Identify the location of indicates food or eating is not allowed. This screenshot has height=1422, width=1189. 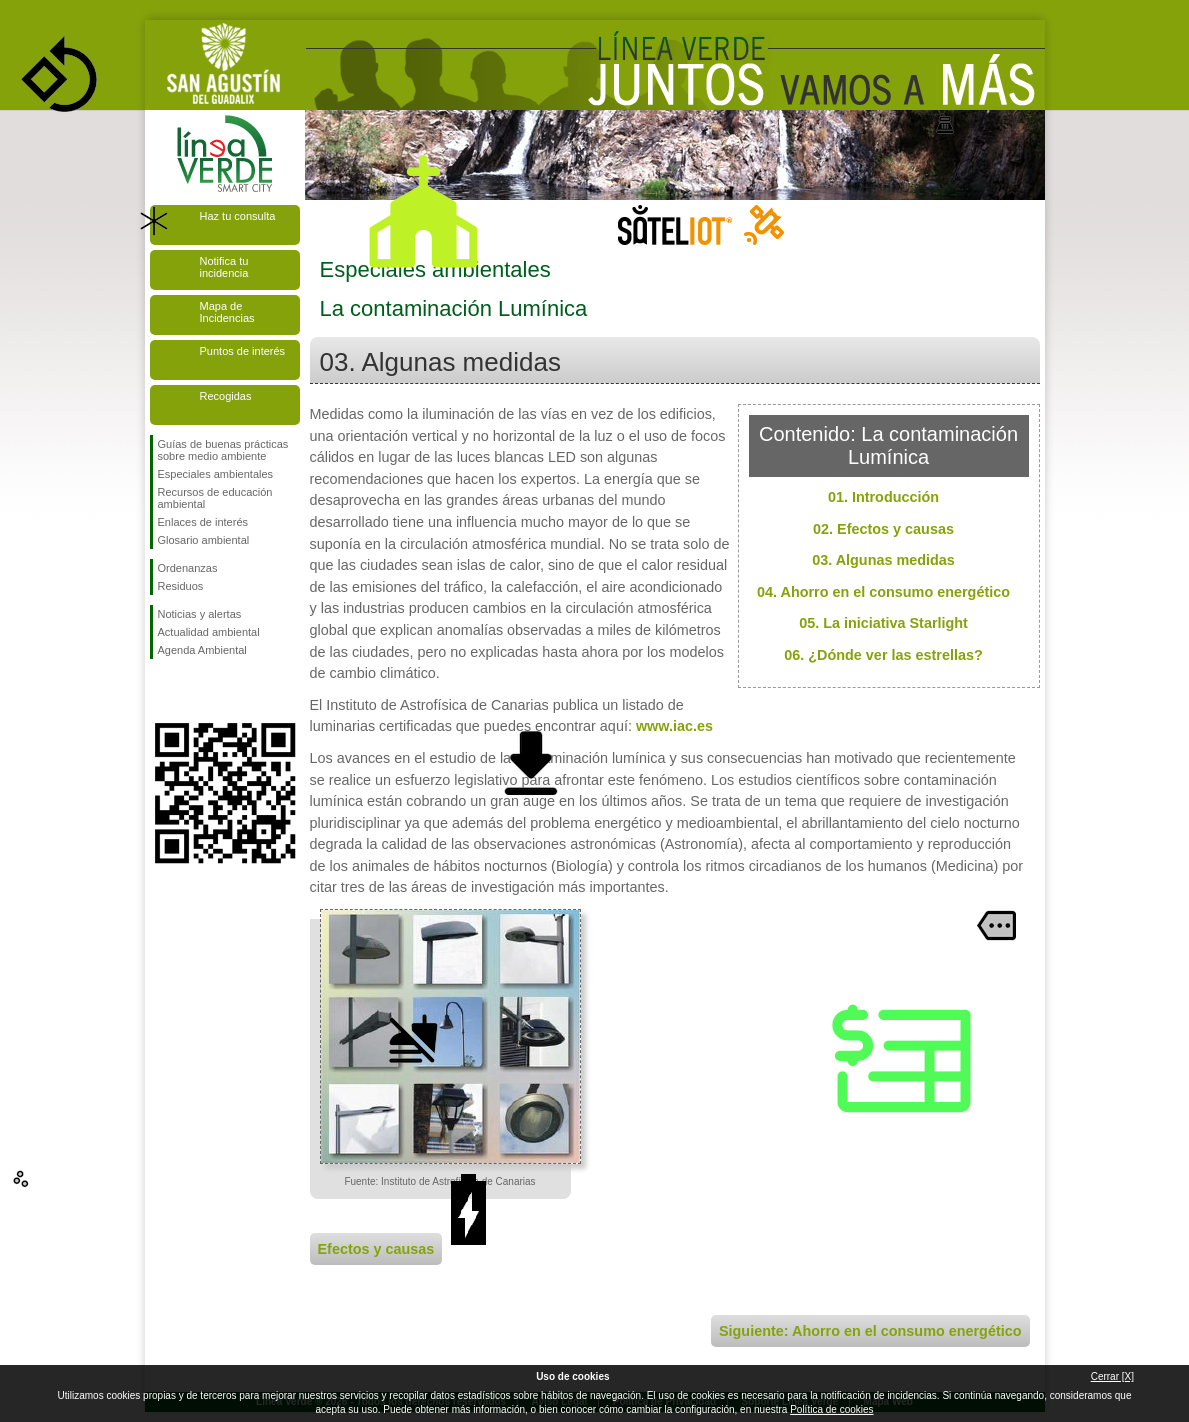
(413, 1038).